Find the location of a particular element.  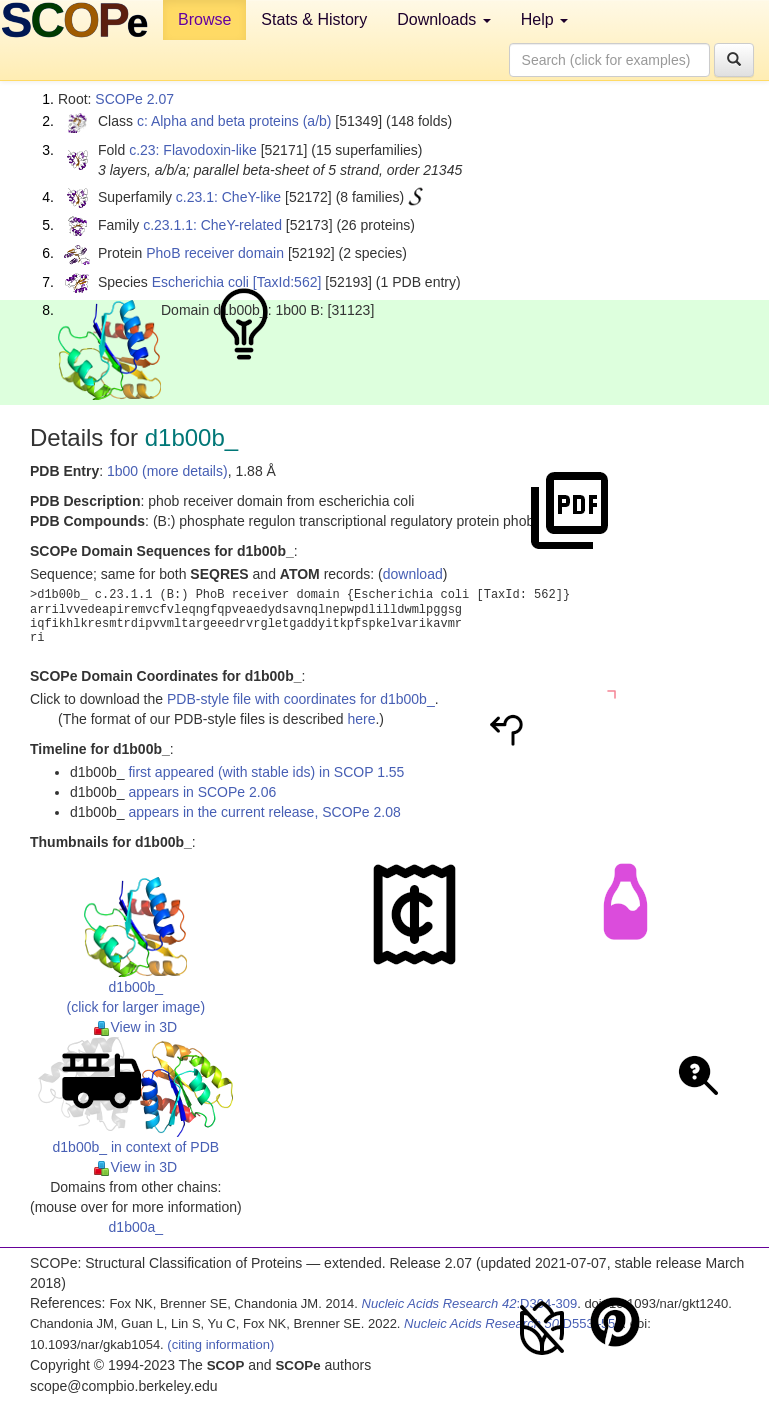

access tips or suggestions is located at coordinates (244, 324).